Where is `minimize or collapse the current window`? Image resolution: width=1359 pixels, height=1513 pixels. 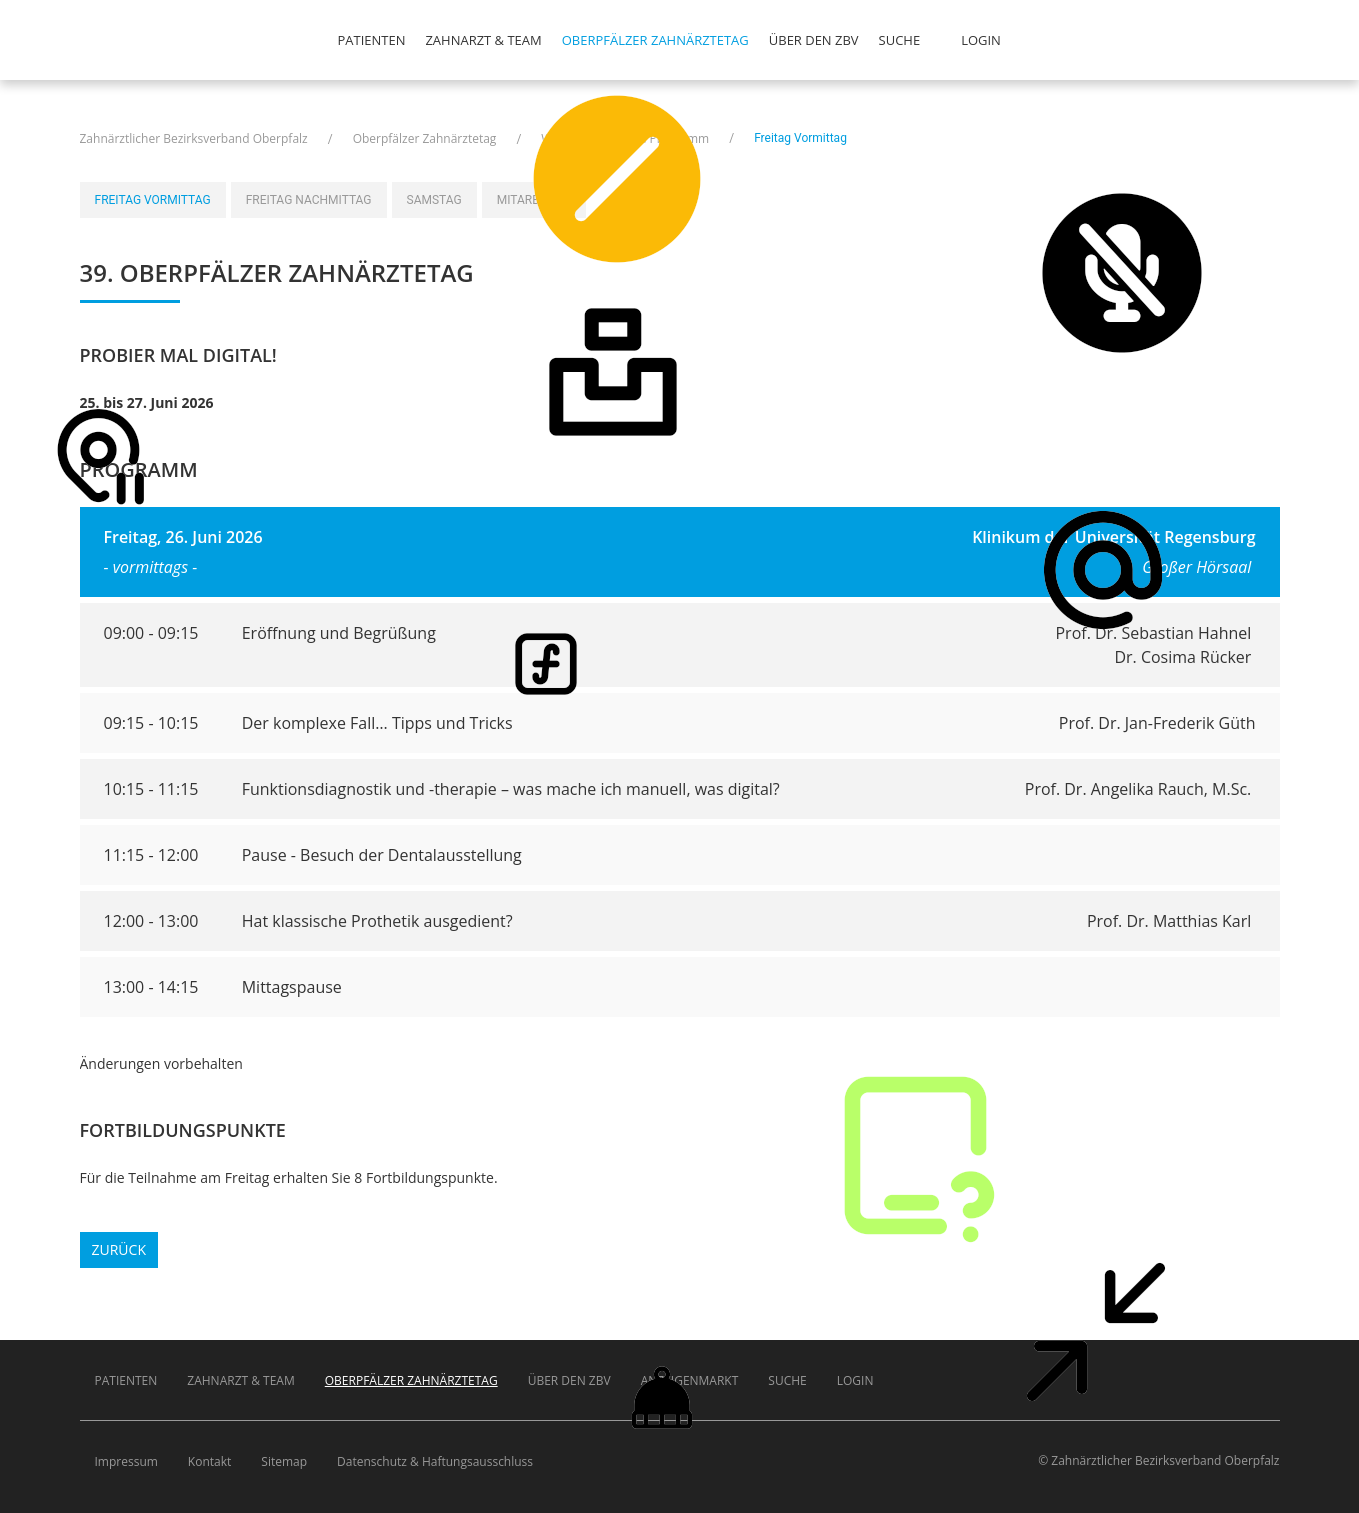
minimize or collapse the current window is located at coordinates (1096, 1332).